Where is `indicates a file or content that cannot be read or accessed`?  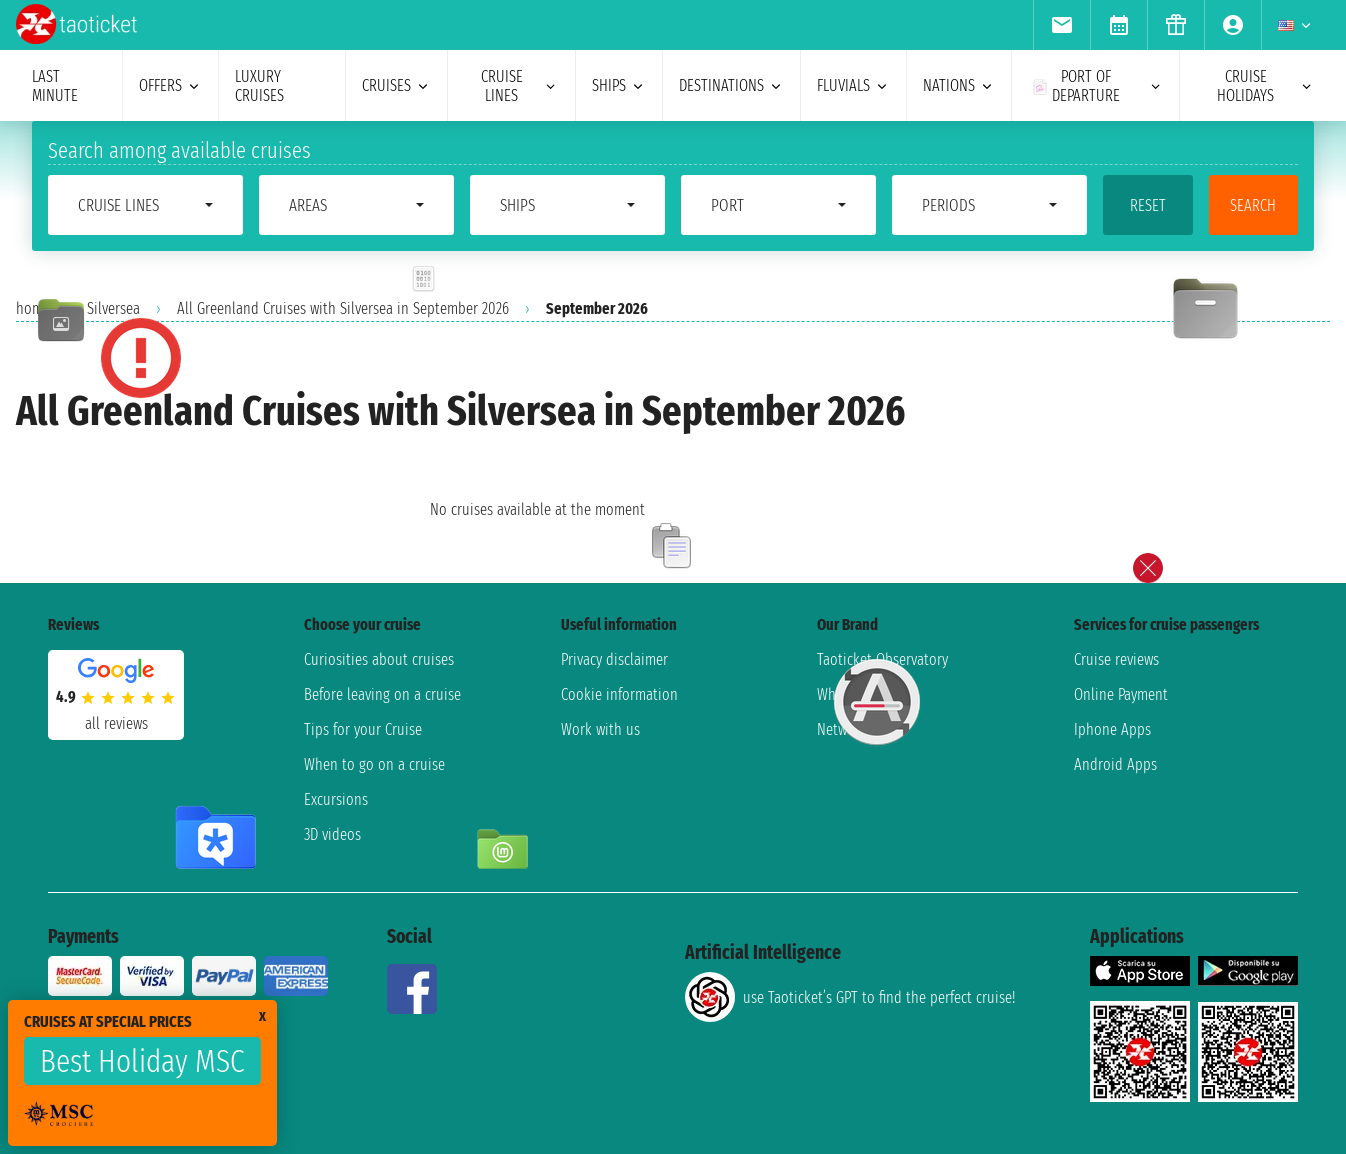 indicates a file or content that cannot be read or accessed is located at coordinates (1148, 568).